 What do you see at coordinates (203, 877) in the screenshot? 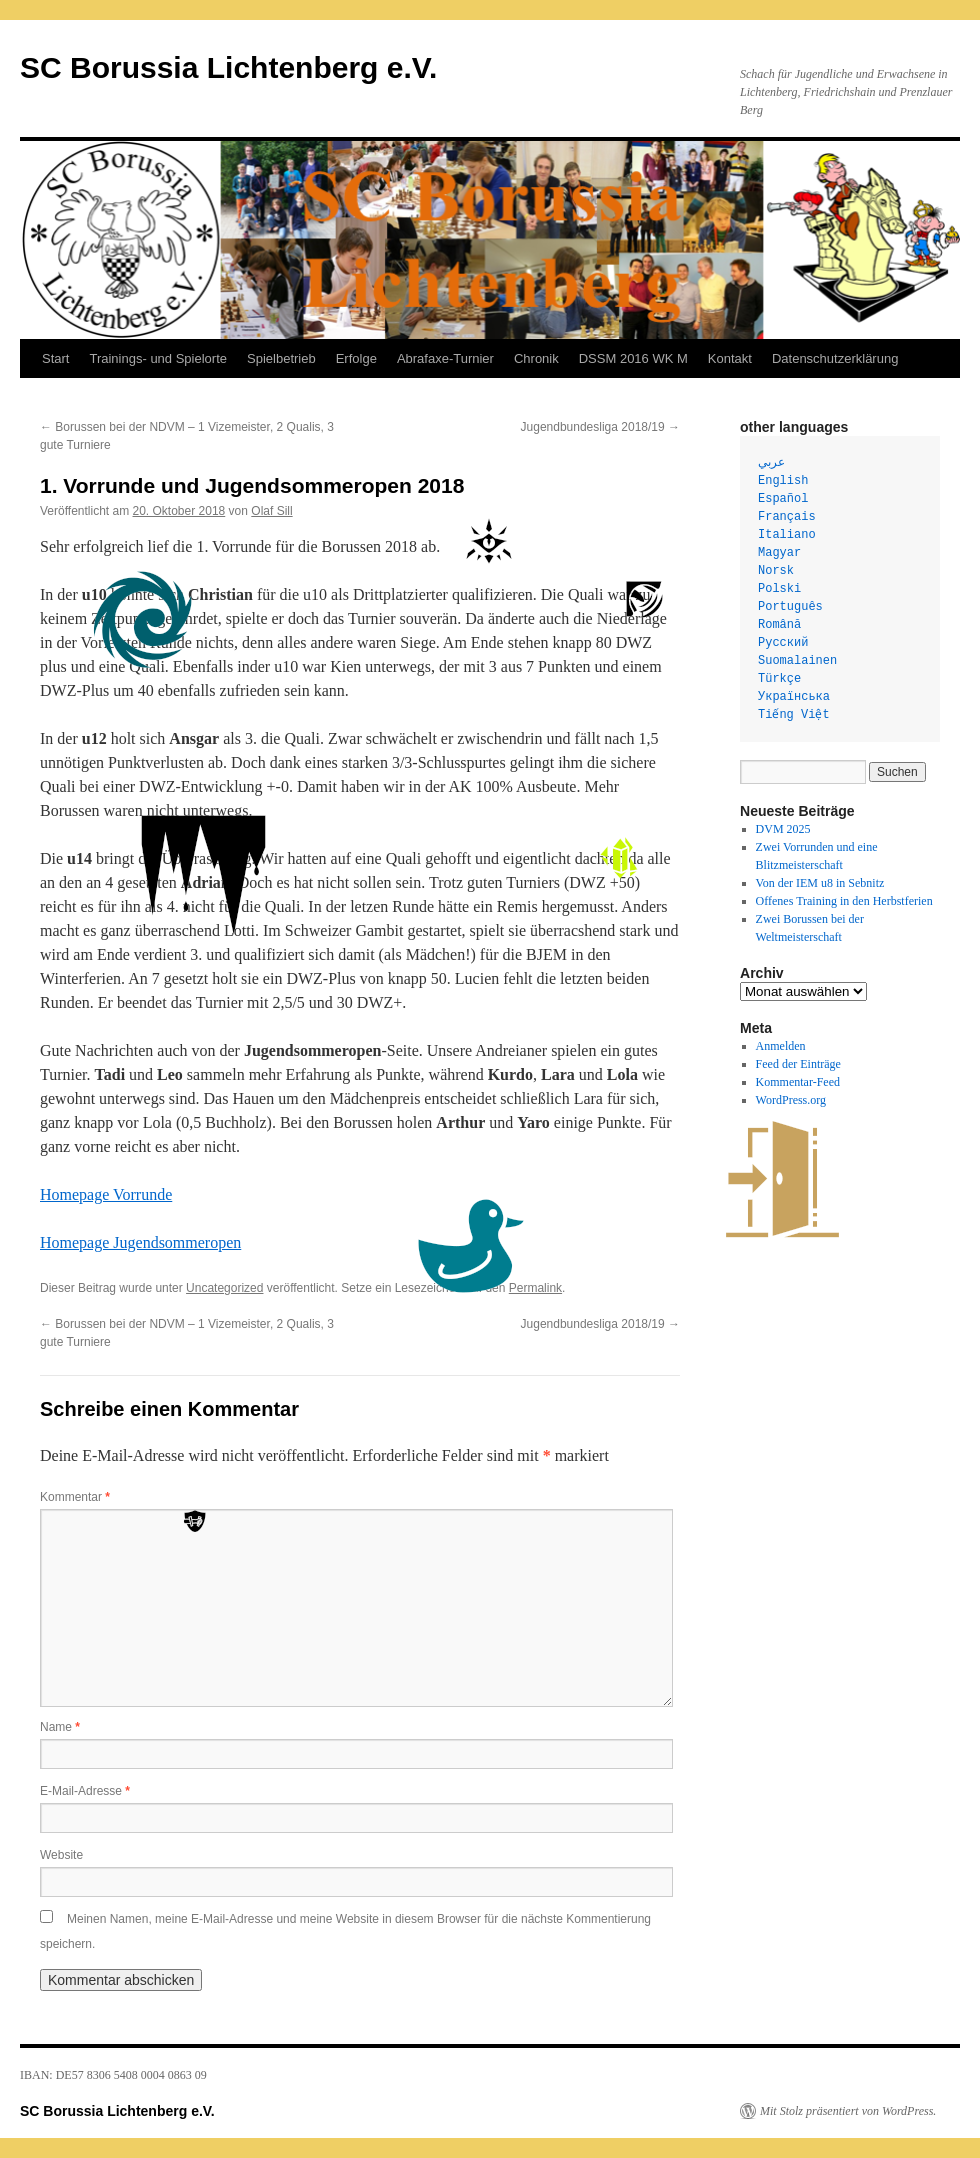
I see `indicates a cave or underground environment in a game` at bounding box center [203, 877].